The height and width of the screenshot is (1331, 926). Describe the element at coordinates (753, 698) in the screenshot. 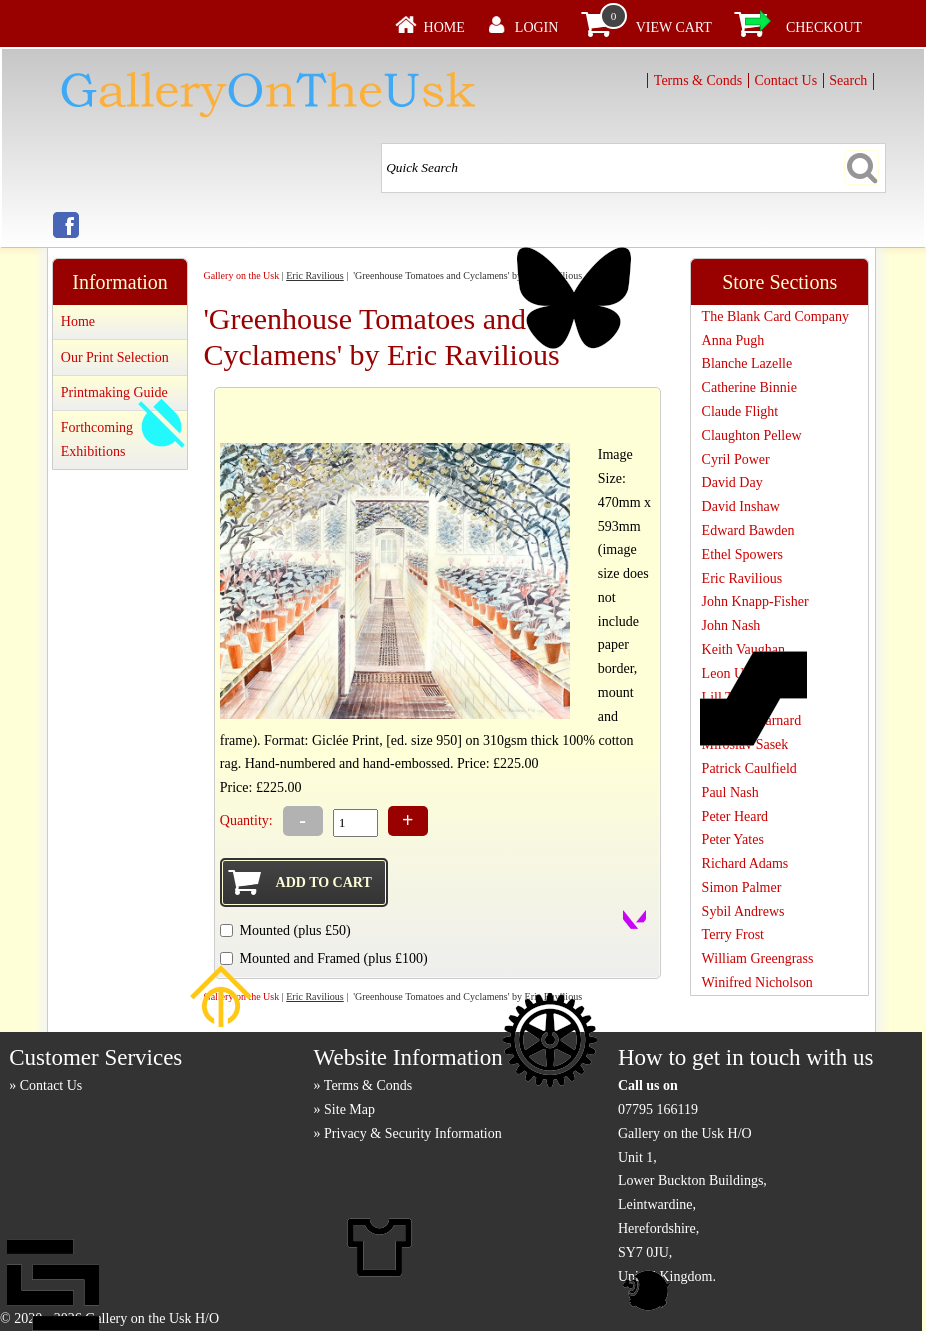

I see `salt project logo` at that location.